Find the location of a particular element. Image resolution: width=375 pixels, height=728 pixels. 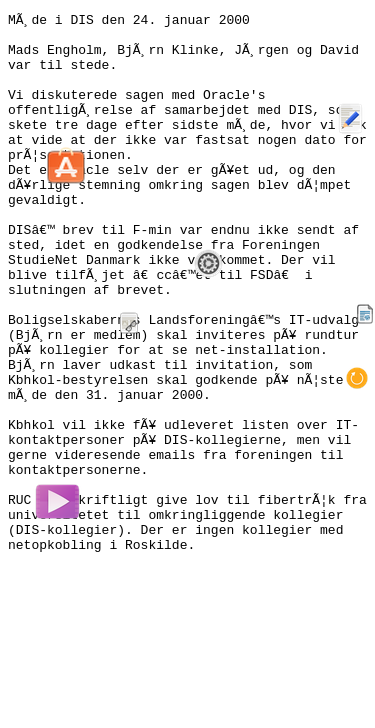

open system preferences is located at coordinates (208, 263).